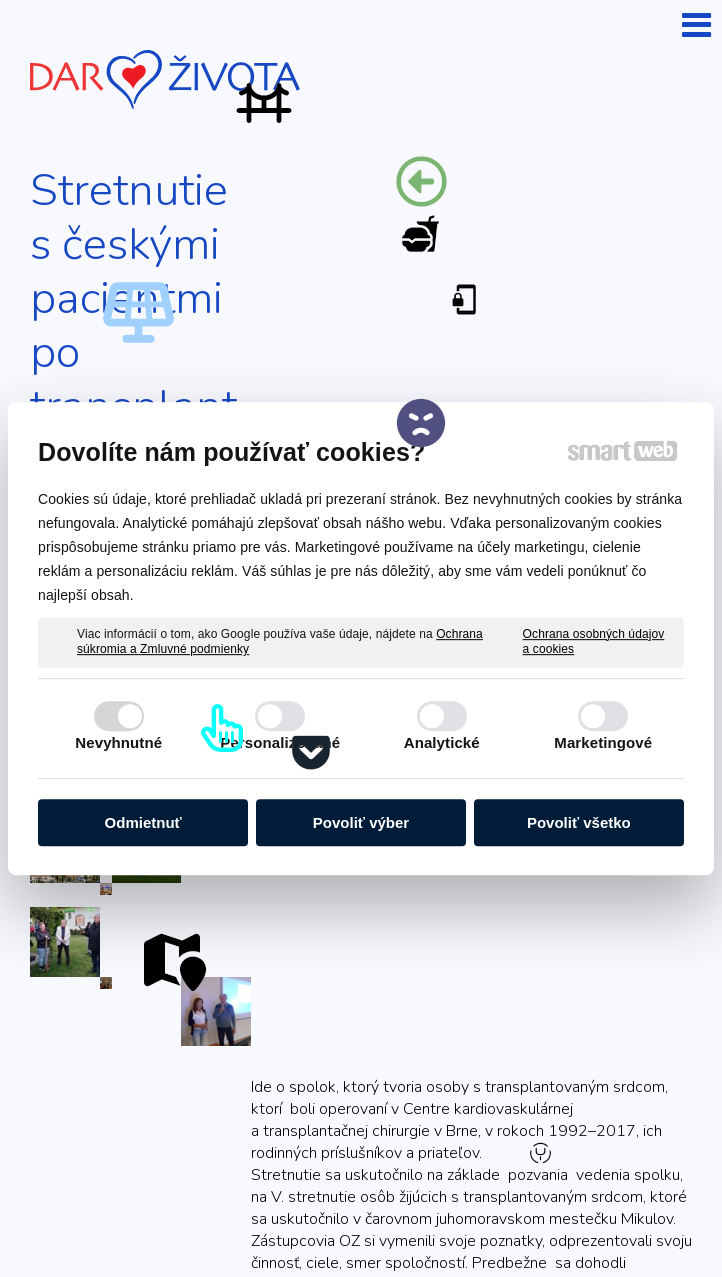 This screenshot has height=1277, width=722. Describe the element at coordinates (540, 1153) in the screenshot. I see `bity cryptocurrency exchange logo` at that location.